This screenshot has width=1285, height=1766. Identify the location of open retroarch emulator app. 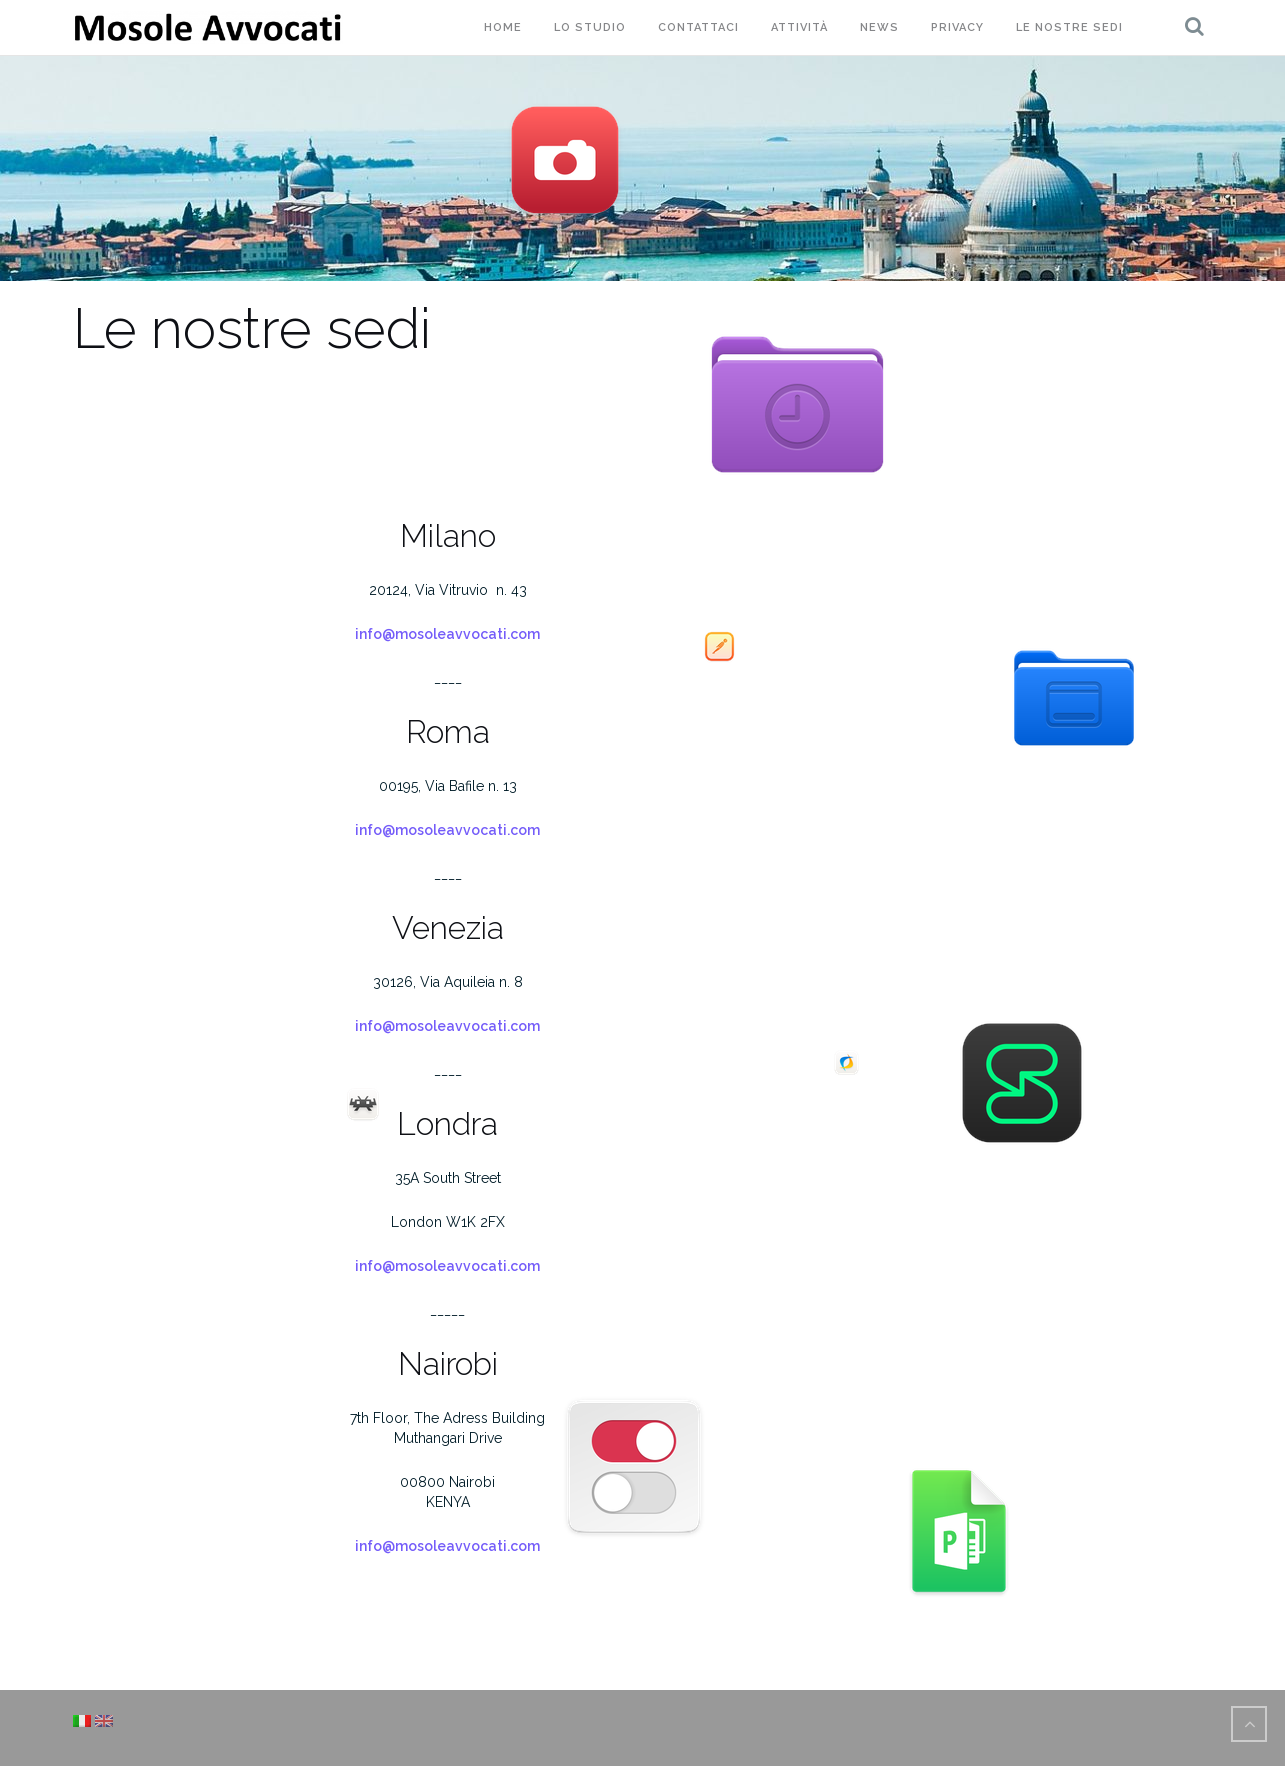
(363, 1104).